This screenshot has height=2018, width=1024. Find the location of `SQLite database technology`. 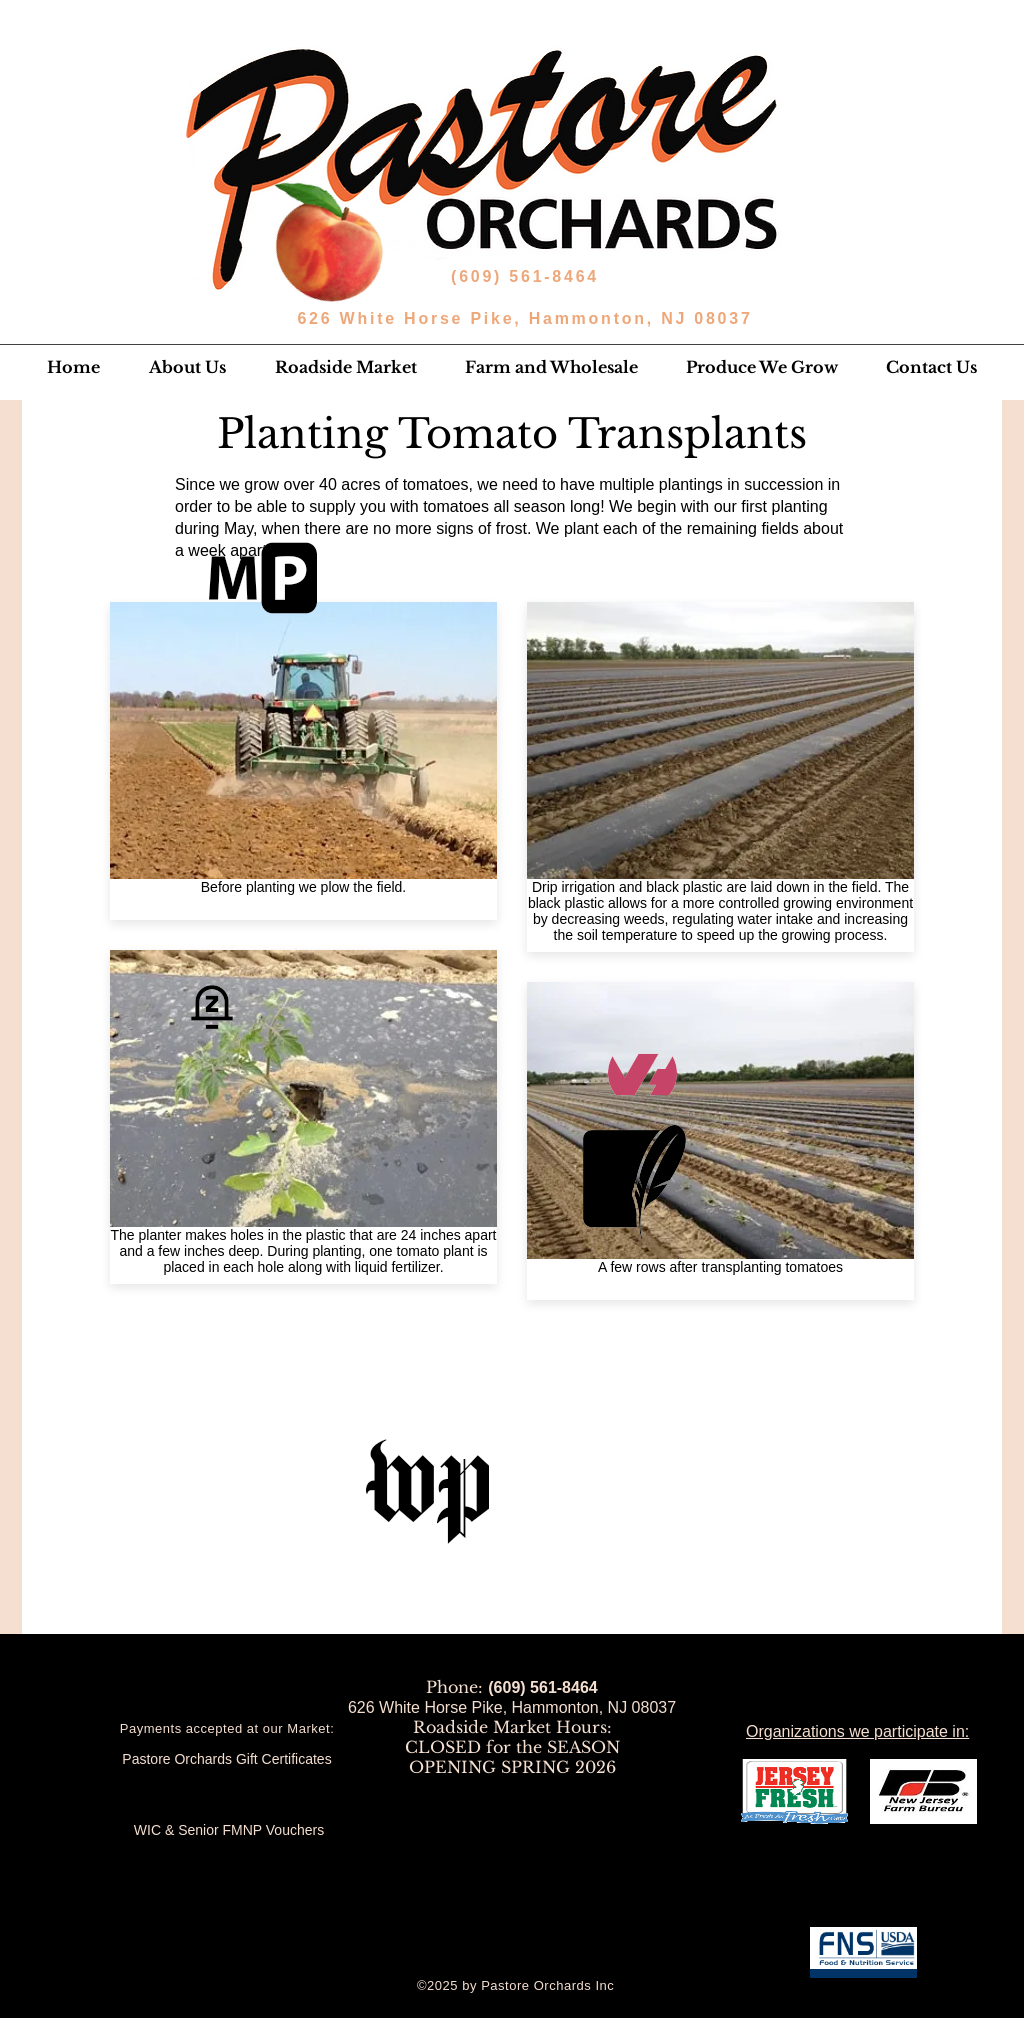

SQLite database technology is located at coordinates (634, 1182).